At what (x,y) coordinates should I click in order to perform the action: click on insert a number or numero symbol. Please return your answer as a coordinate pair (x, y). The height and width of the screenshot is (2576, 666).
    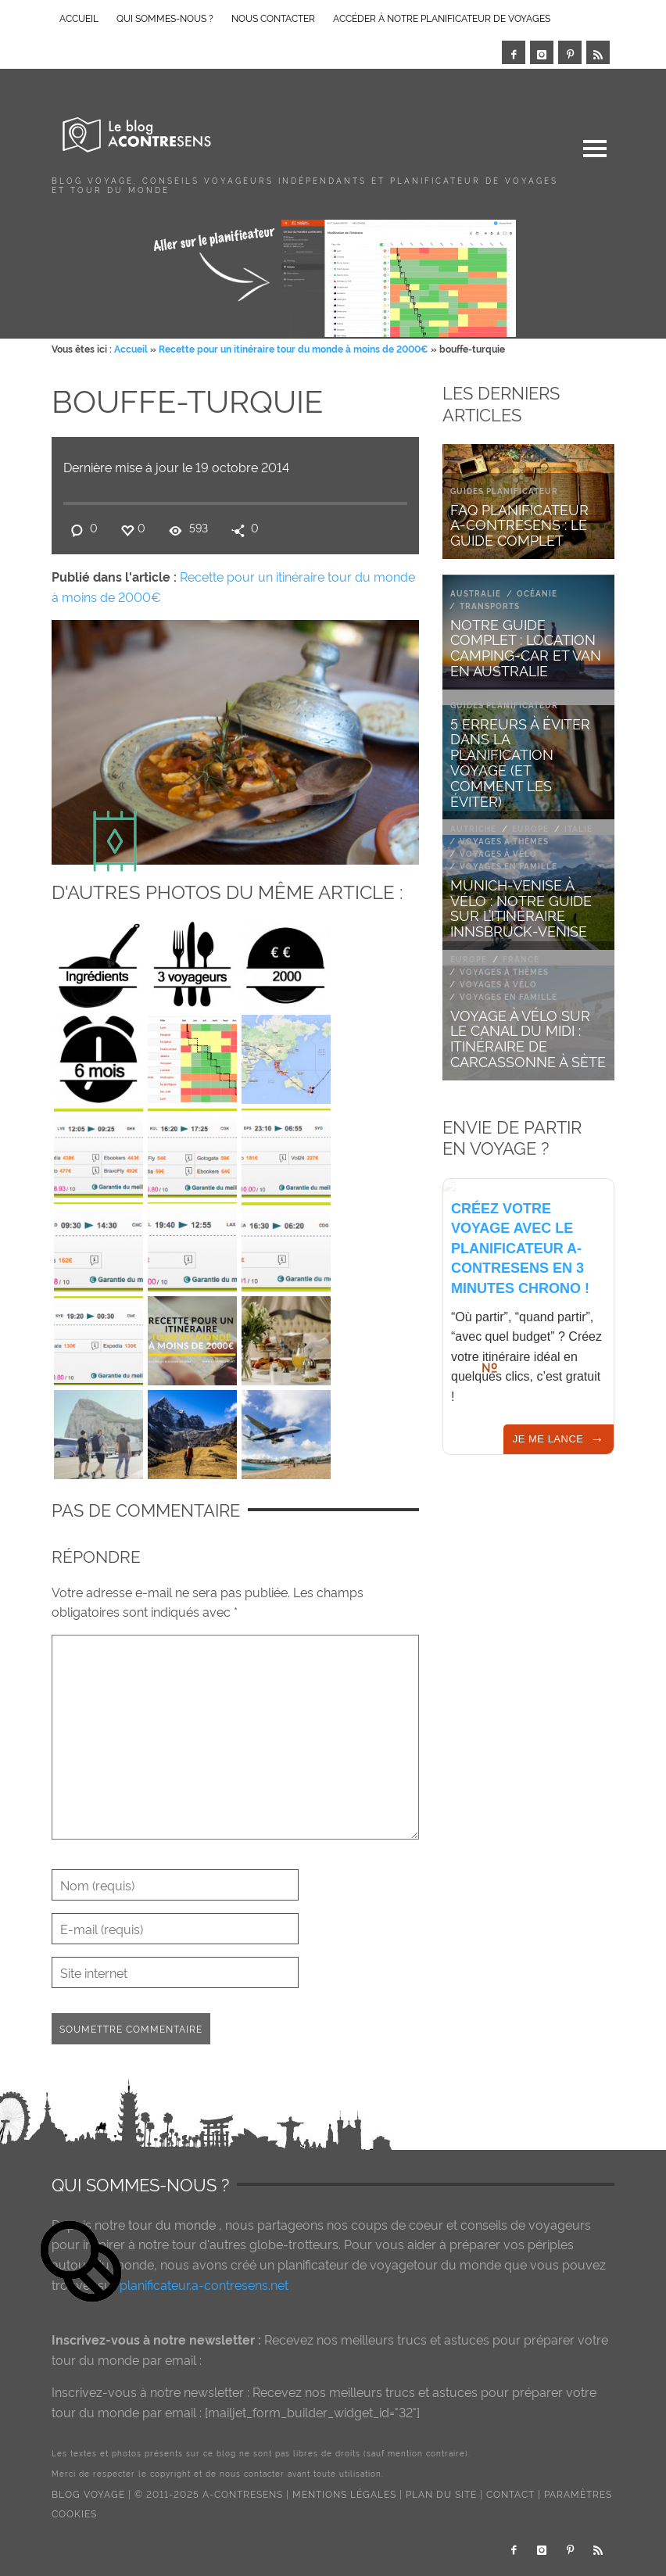
    Looking at the image, I should click on (489, 1367).